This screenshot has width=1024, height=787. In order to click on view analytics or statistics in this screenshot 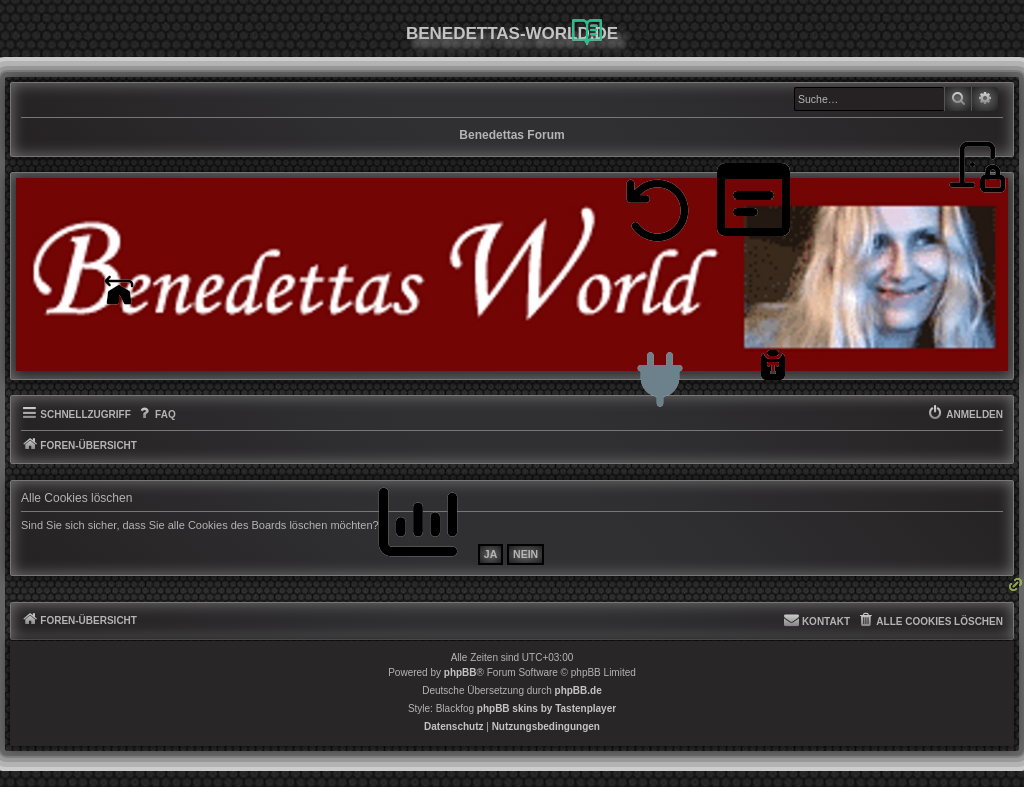, I will do `click(418, 522)`.